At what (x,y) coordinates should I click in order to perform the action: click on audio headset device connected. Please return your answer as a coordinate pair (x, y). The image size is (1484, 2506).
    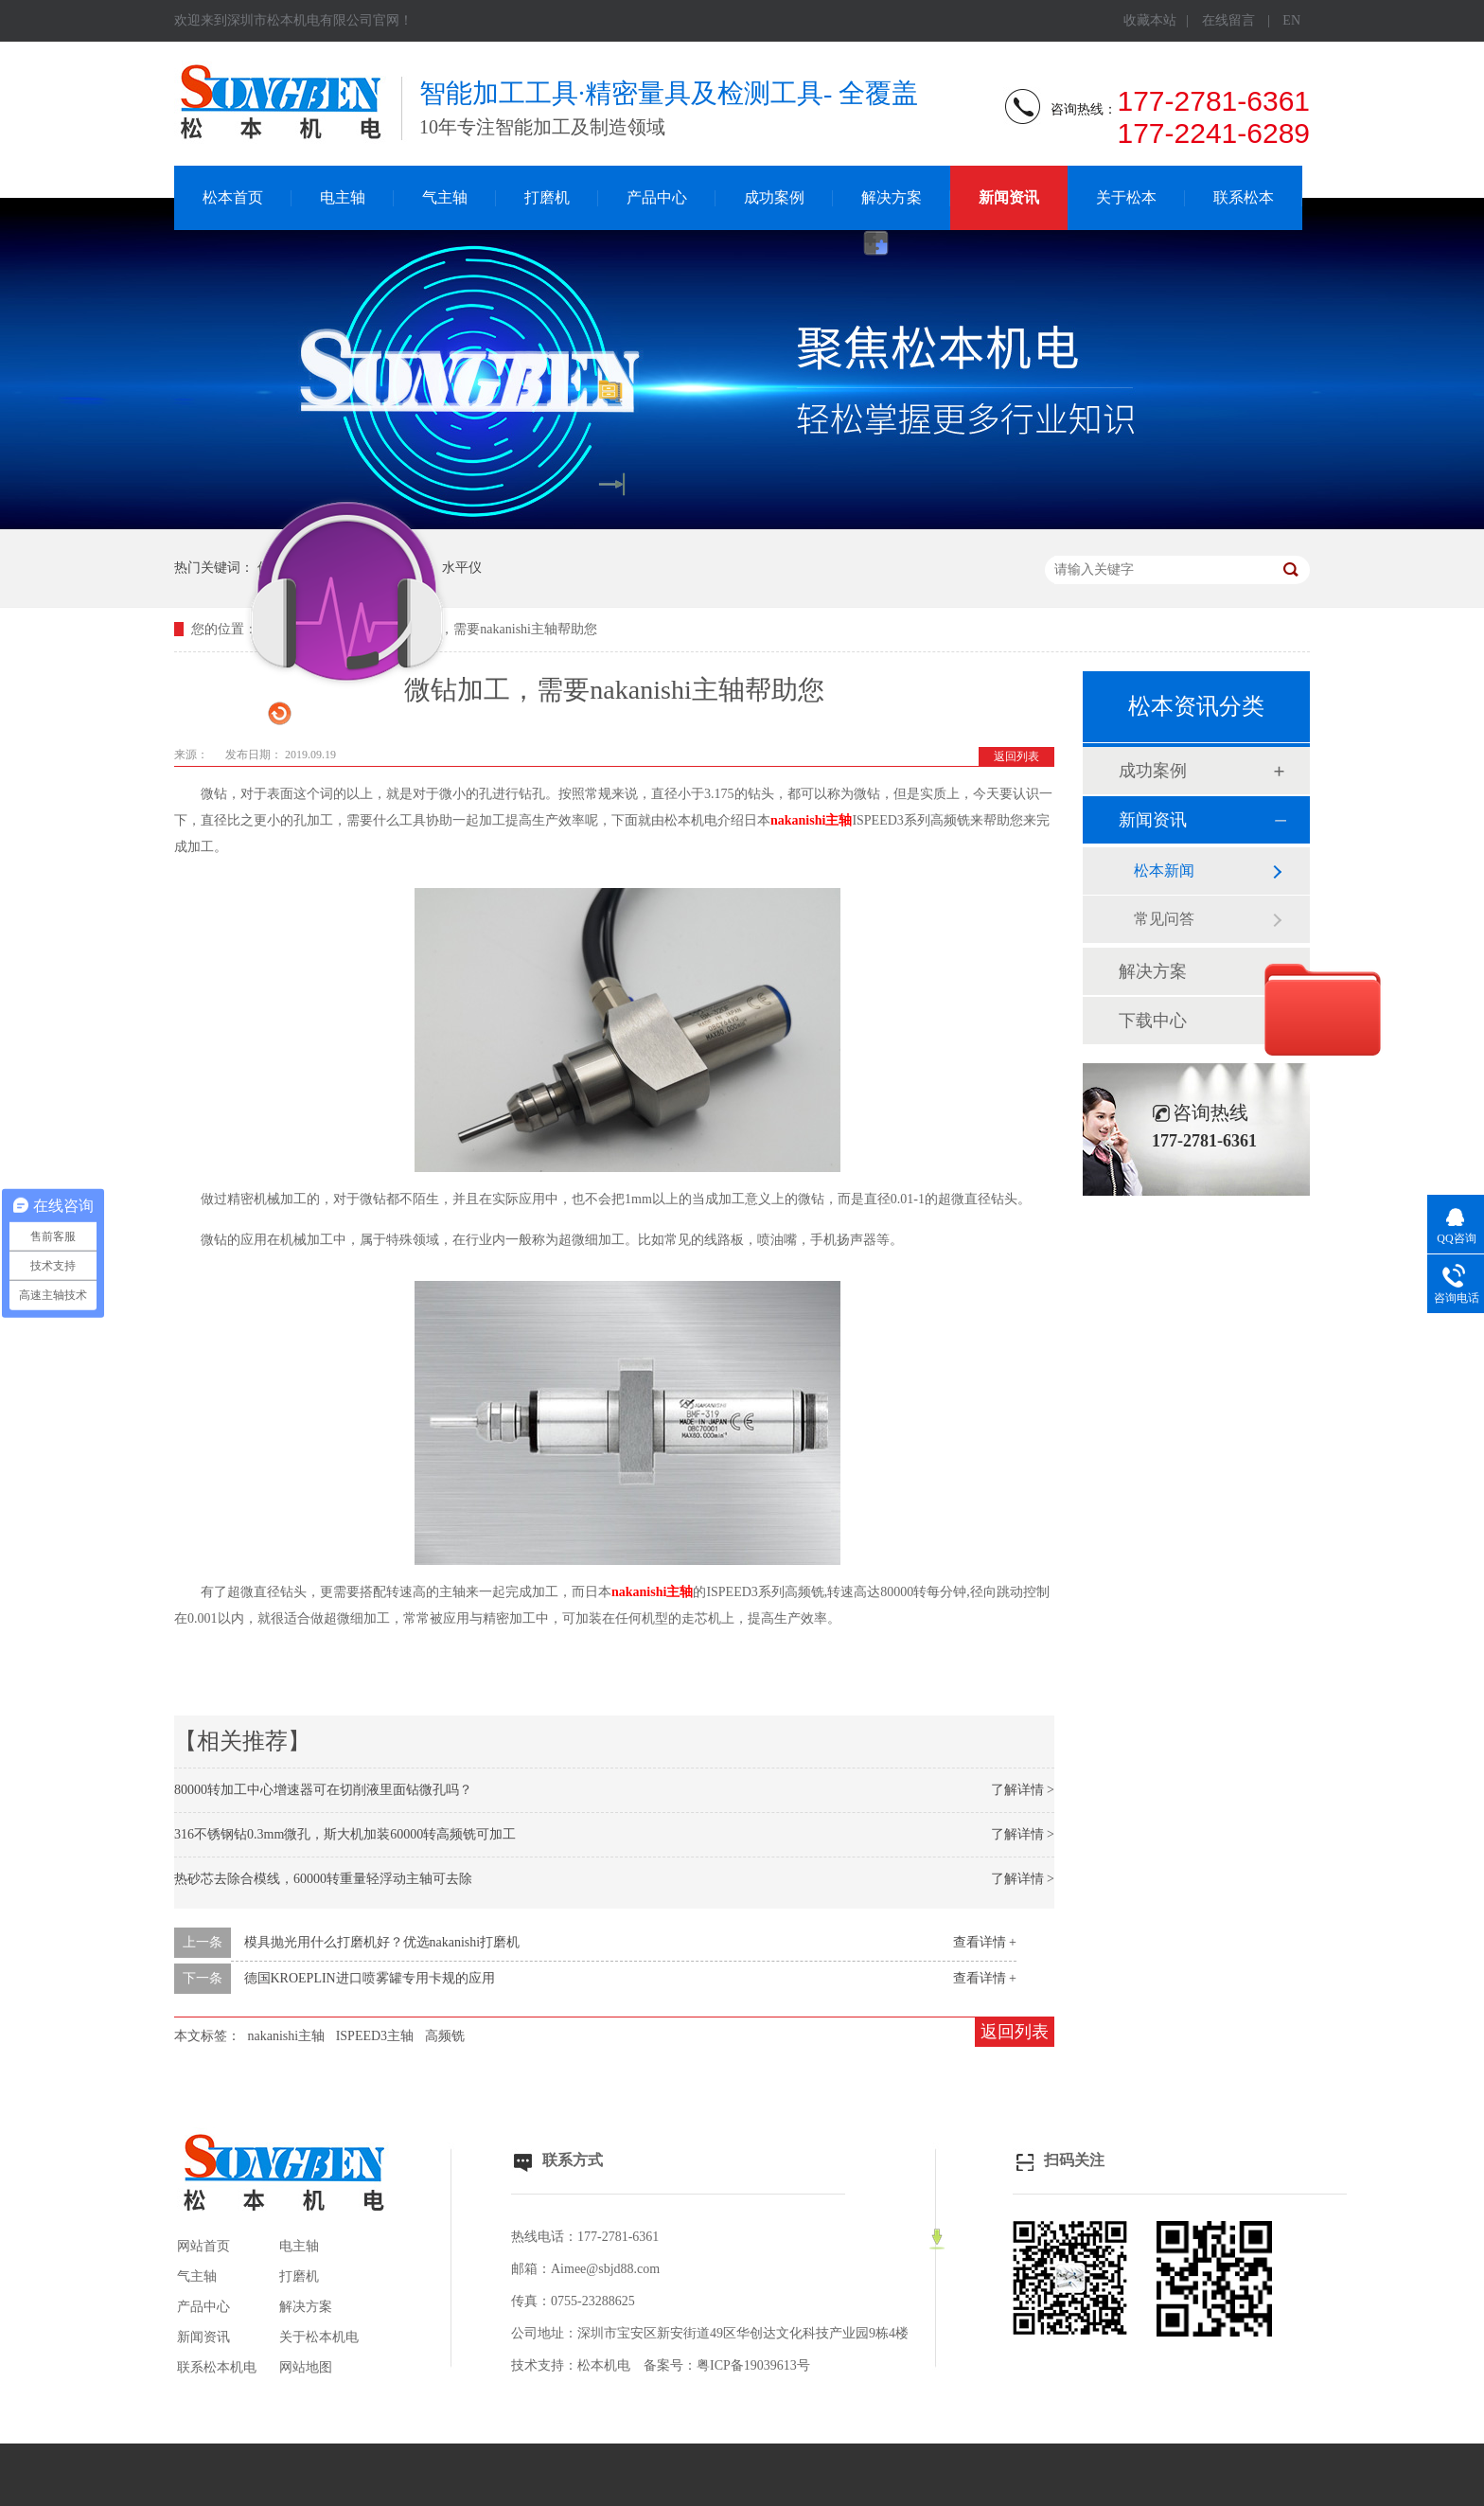
    Looking at the image, I should click on (346, 591).